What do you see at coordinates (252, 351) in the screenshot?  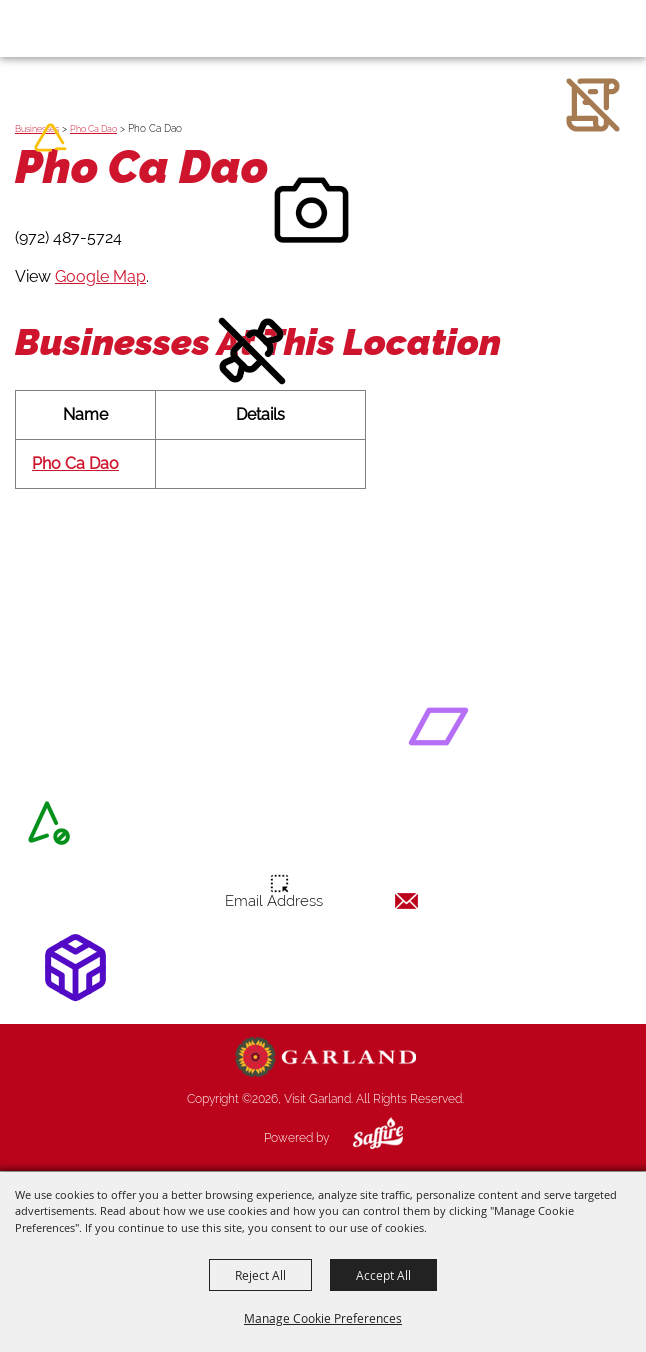 I see `disable candy or sweets mode` at bounding box center [252, 351].